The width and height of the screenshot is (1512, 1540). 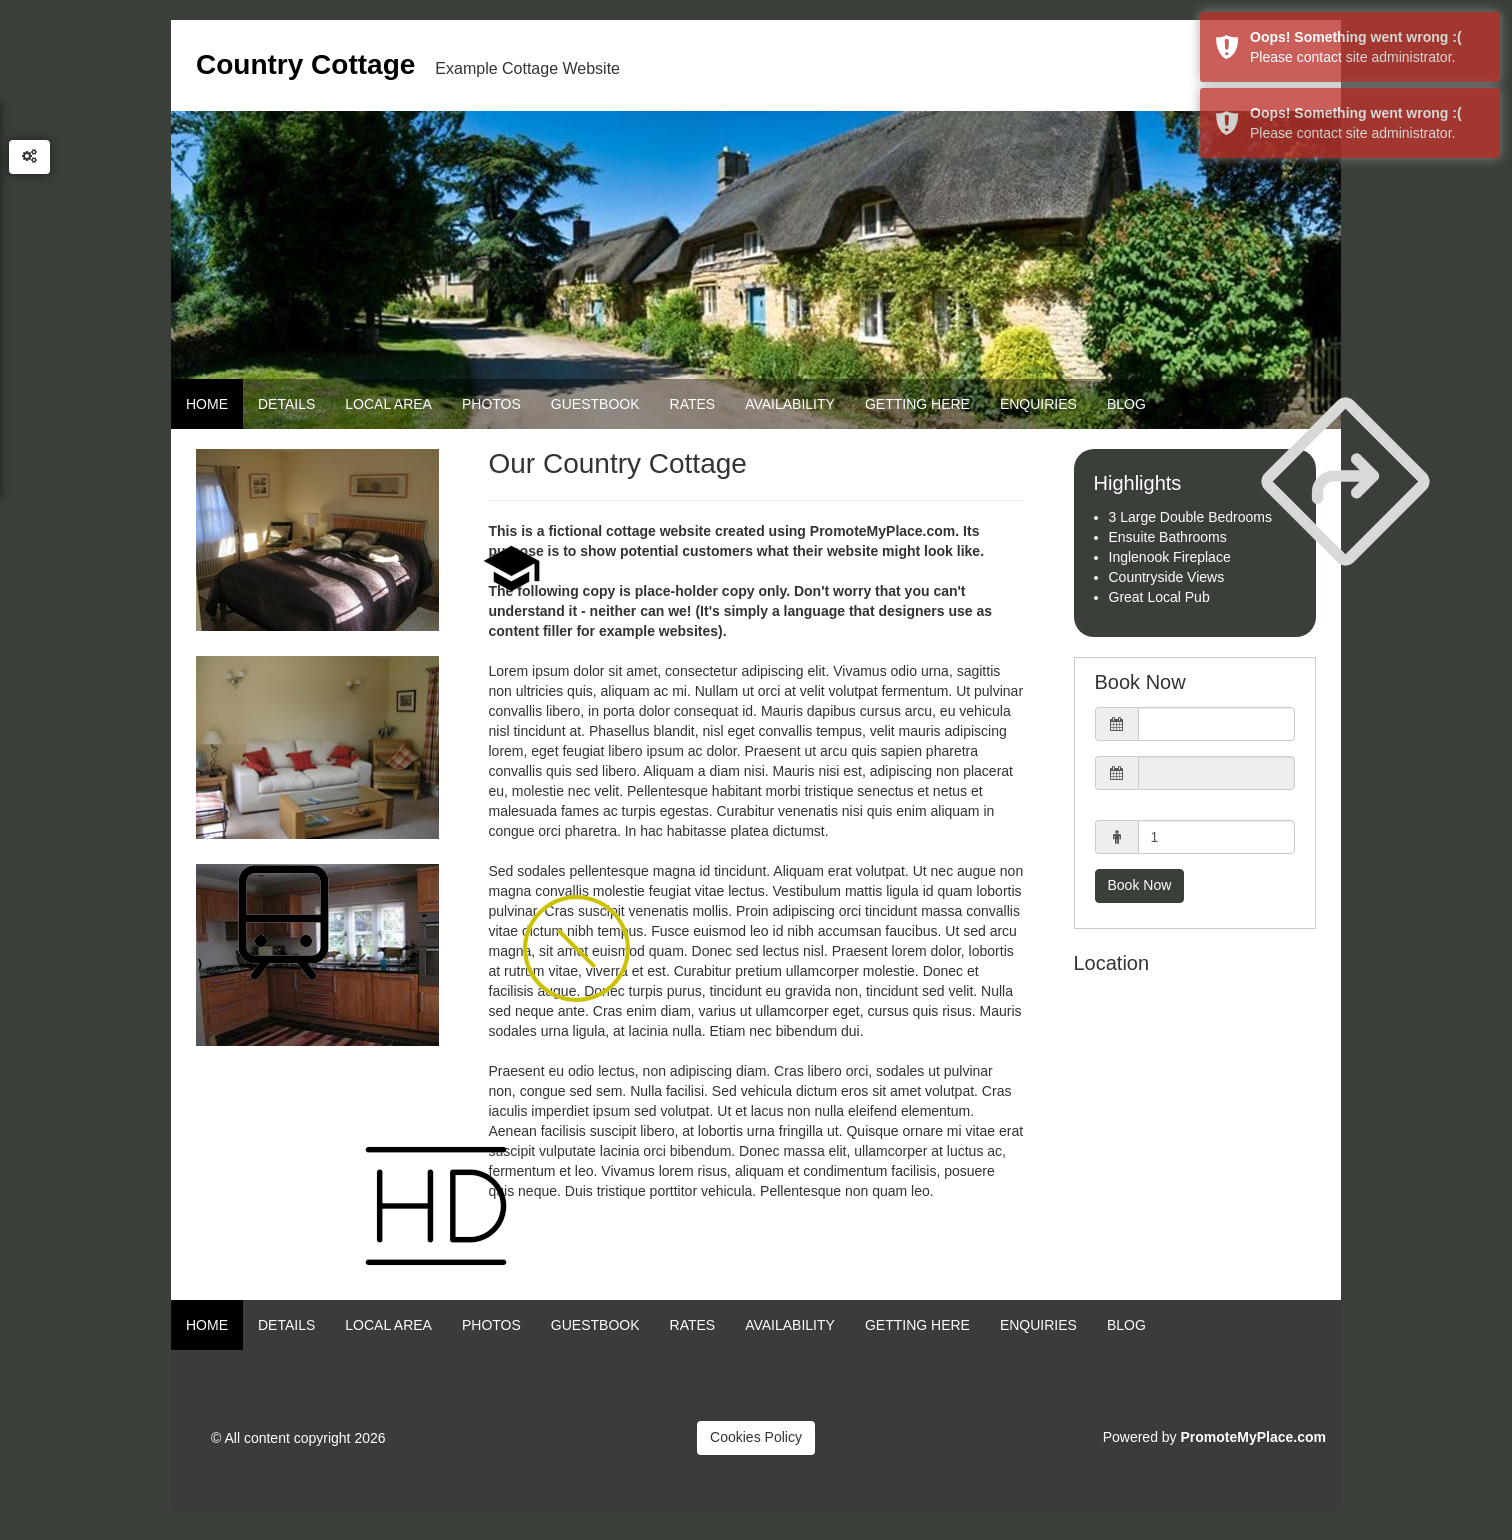 I want to click on indicates a turn or direction change ahead, so click(x=1345, y=481).